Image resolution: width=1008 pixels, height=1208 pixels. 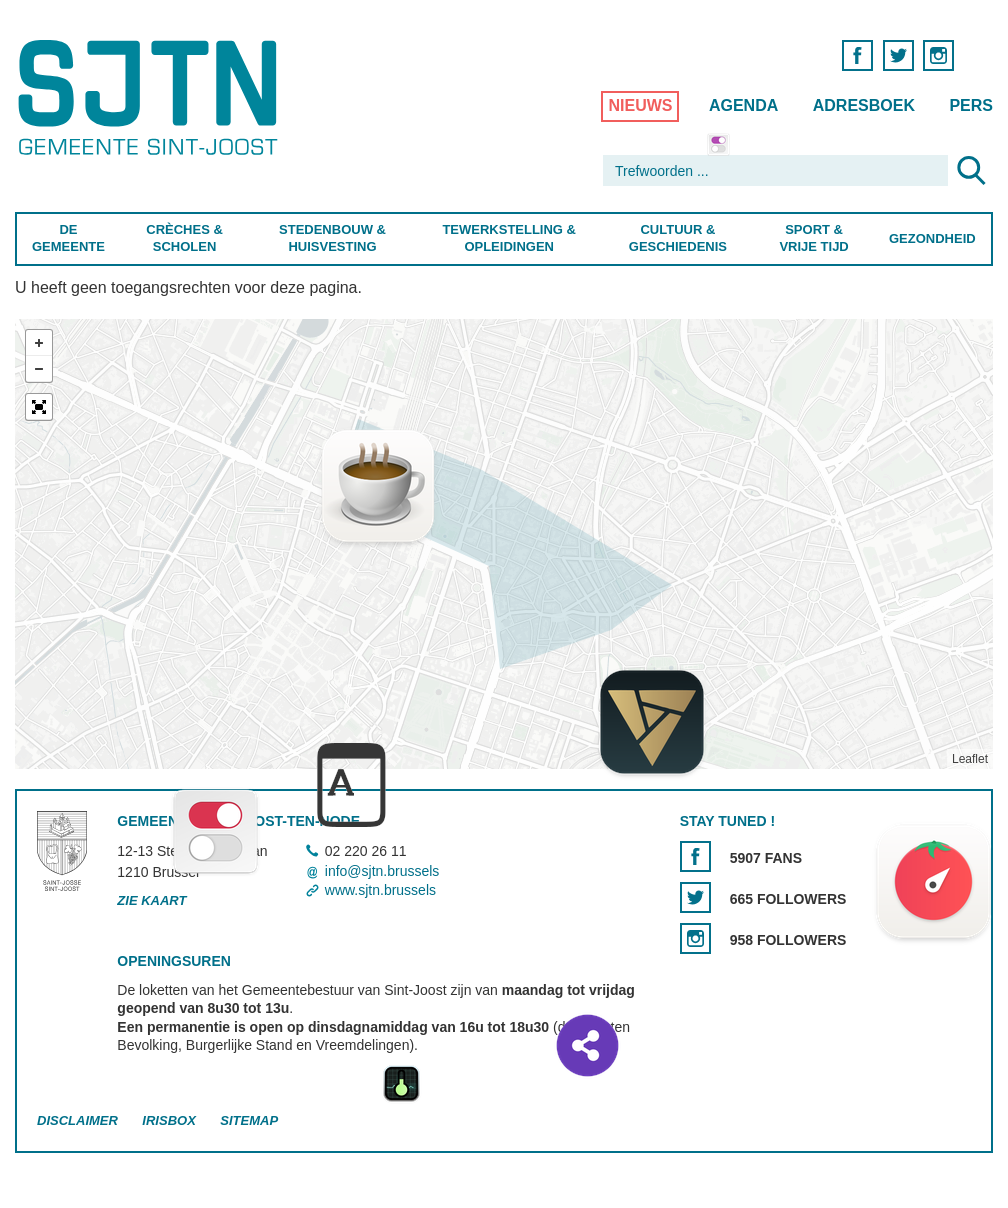 I want to click on open ebook reader app, so click(x=354, y=785).